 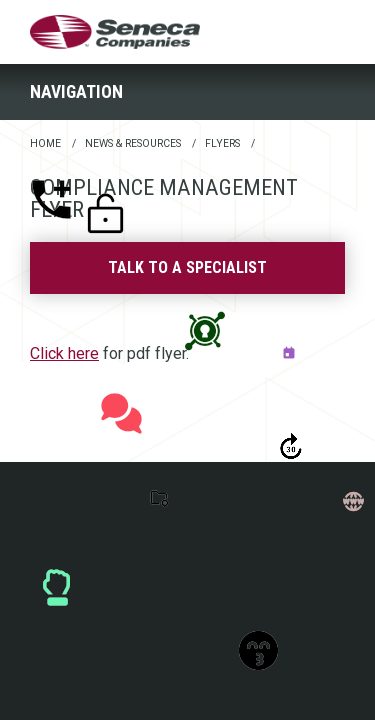 I want to click on add a new contact to your phone, so click(x=51, y=199).